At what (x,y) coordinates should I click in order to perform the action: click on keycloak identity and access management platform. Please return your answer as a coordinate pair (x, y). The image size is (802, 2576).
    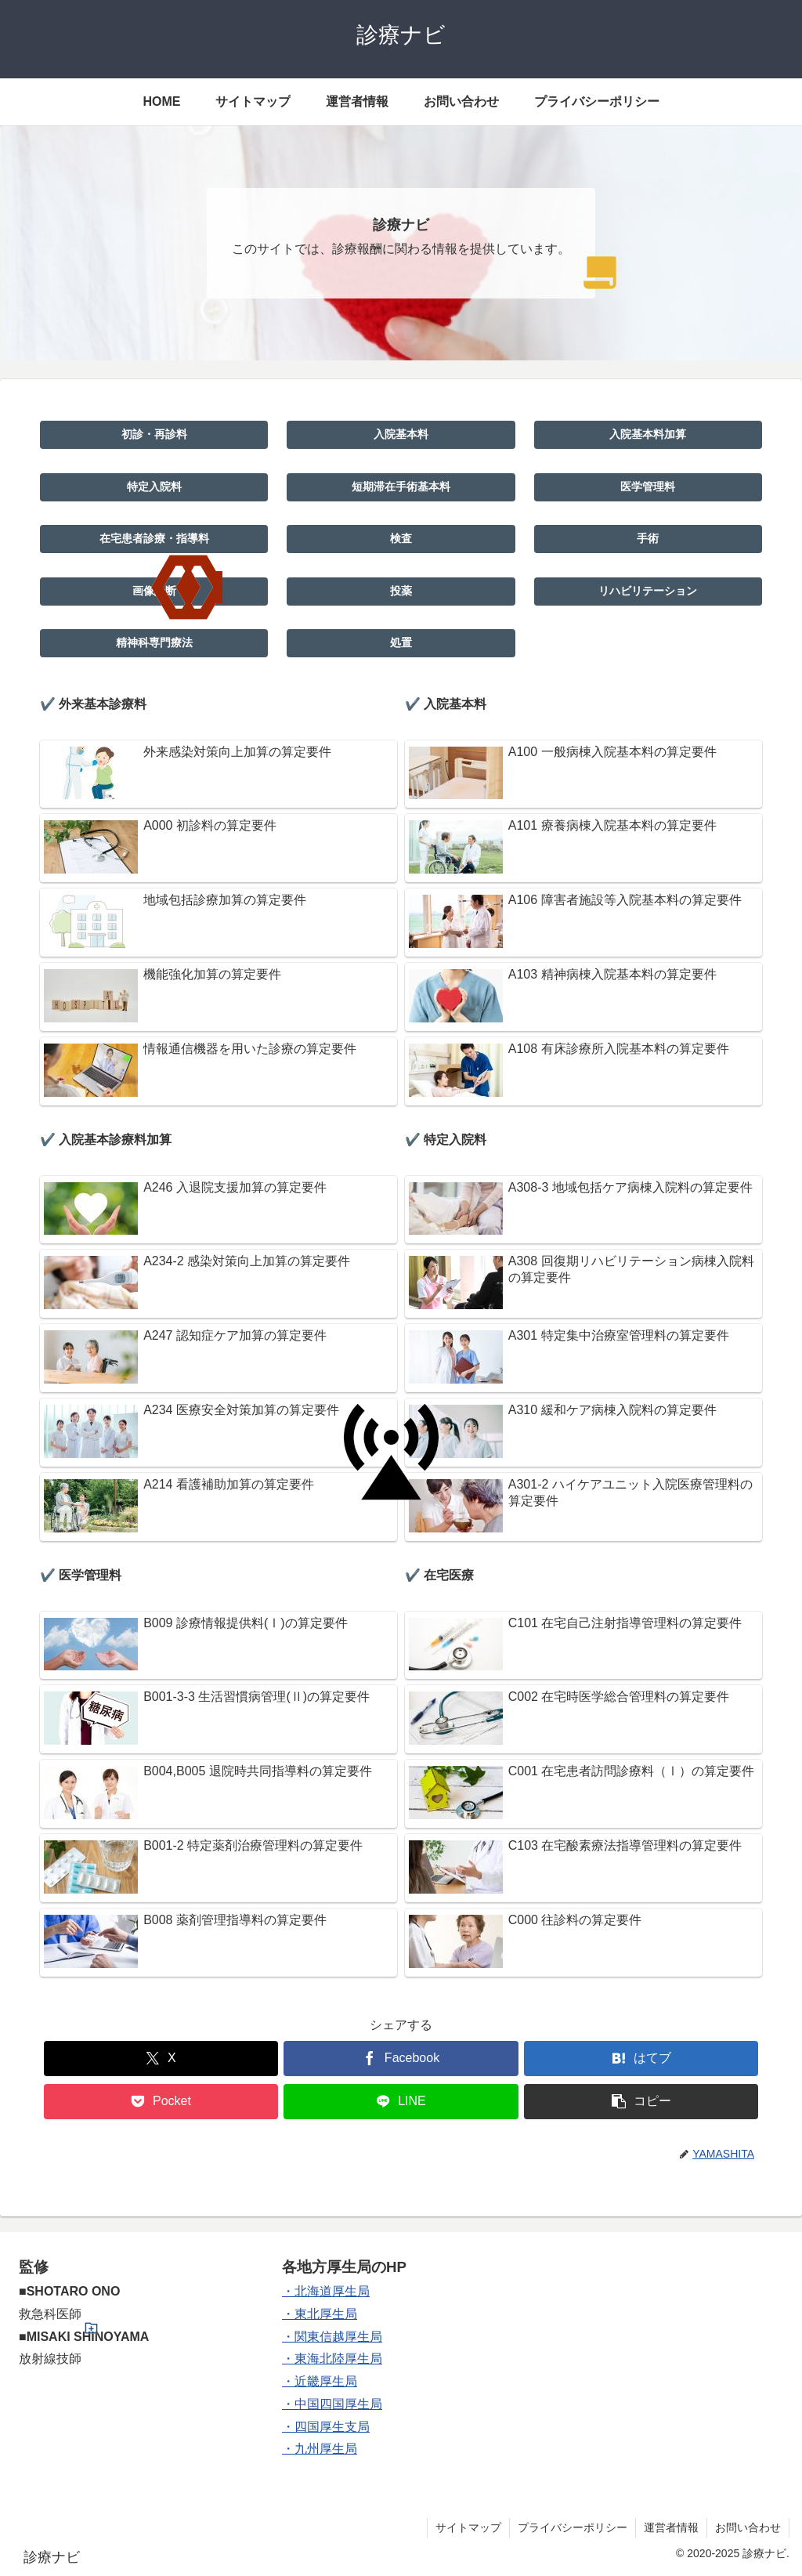
    Looking at the image, I should click on (186, 587).